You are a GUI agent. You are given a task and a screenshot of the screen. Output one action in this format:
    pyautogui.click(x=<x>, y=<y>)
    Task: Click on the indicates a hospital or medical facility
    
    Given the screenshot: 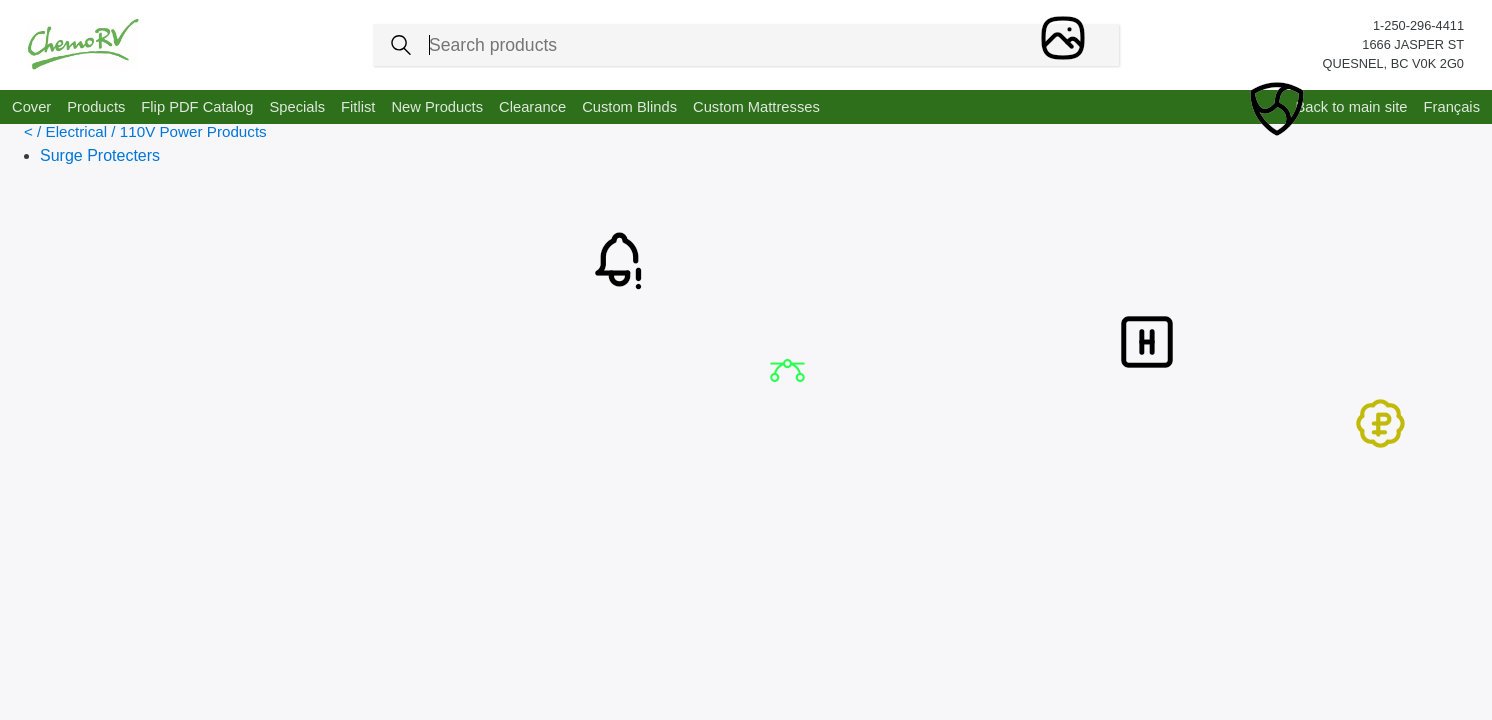 What is the action you would take?
    pyautogui.click(x=1147, y=342)
    